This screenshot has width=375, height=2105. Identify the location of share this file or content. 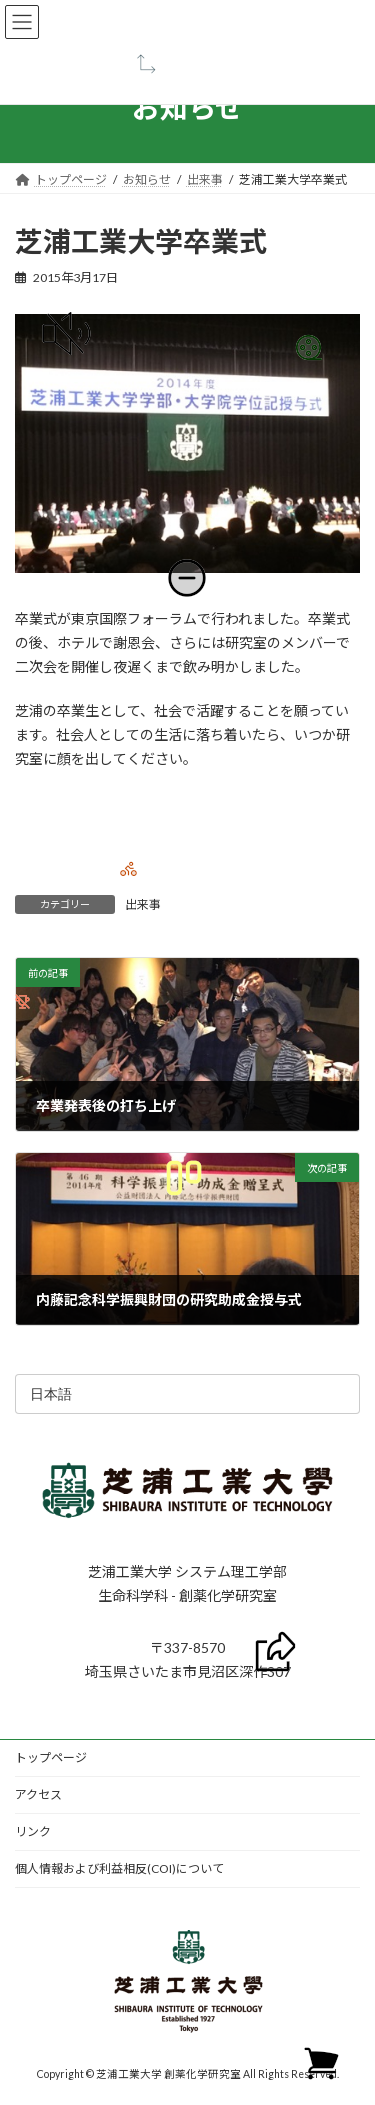
(275, 1651).